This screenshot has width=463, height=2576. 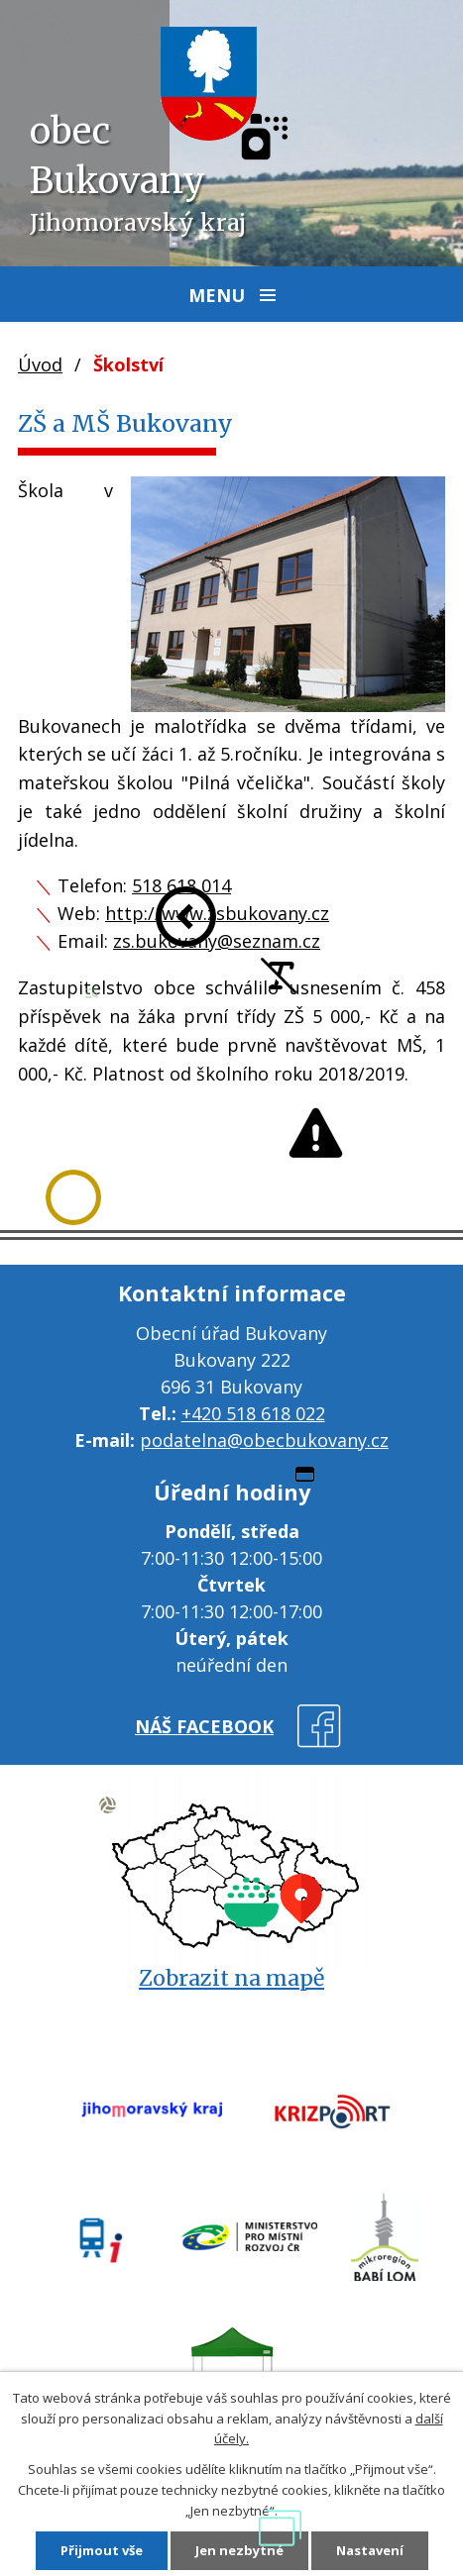 What do you see at coordinates (185, 916) in the screenshot?
I see `go back to the previous screen` at bounding box center [185, 916].